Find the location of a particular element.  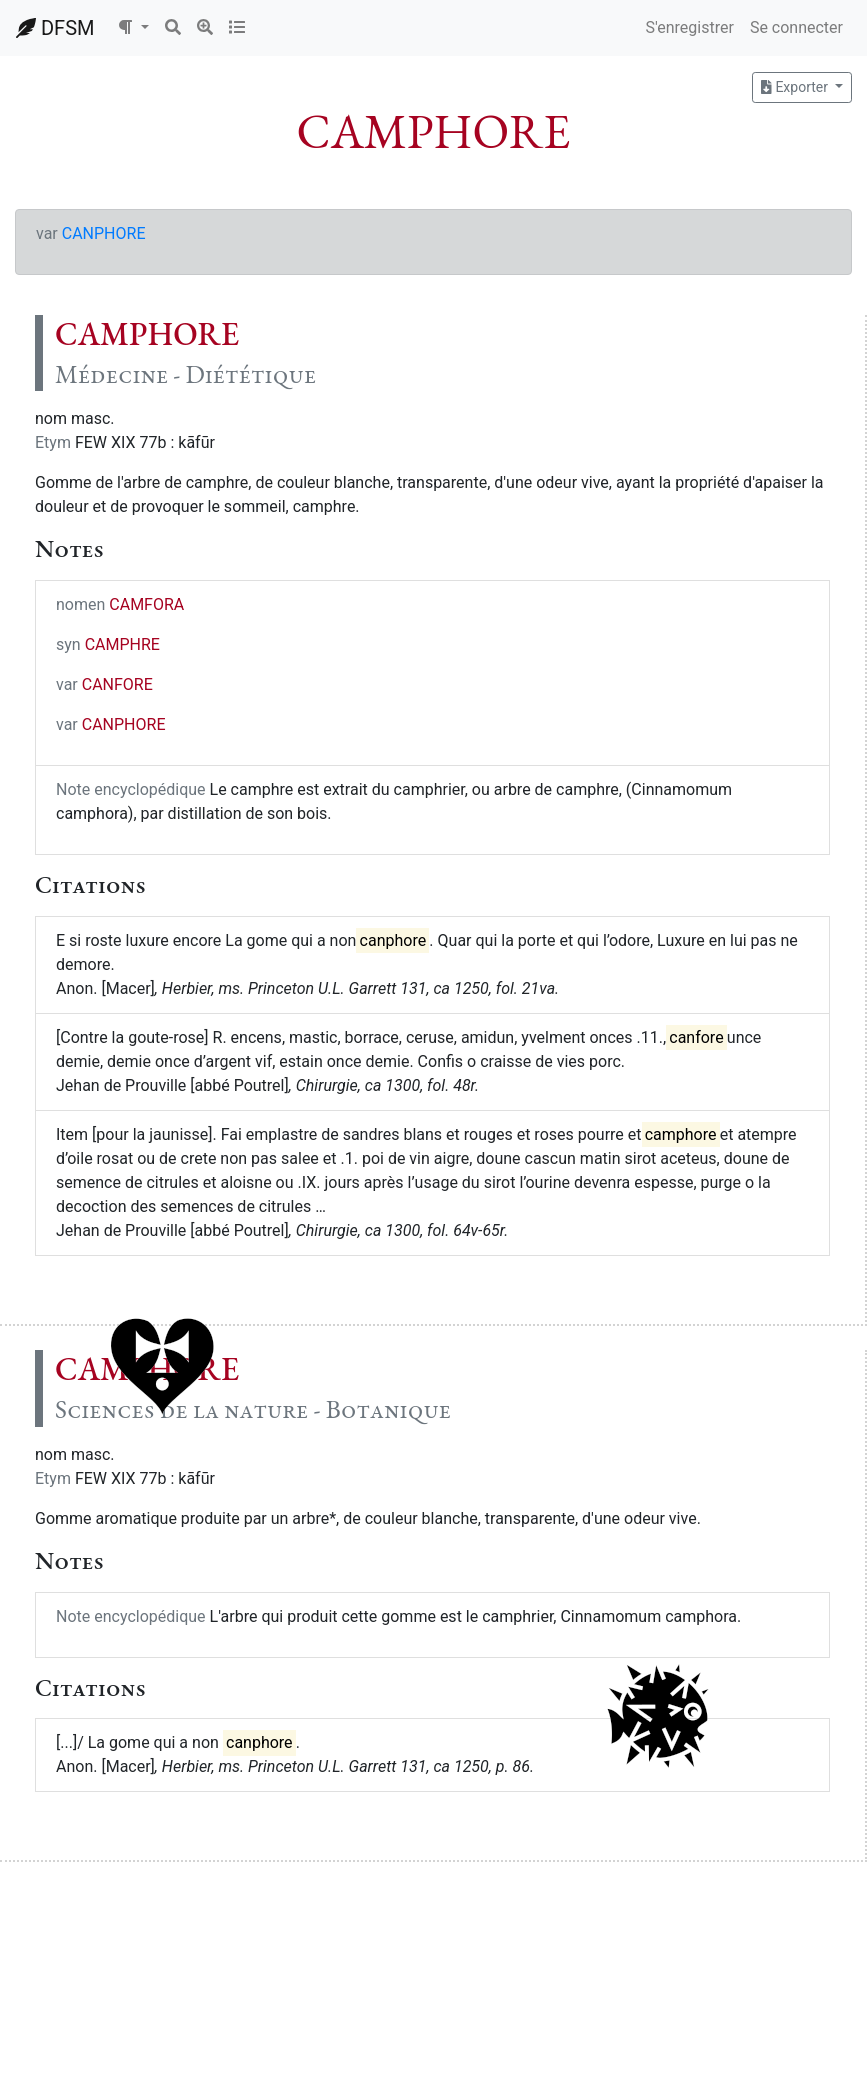

select porcupinefish or blowfish character is located at coordinates (658, 1716).